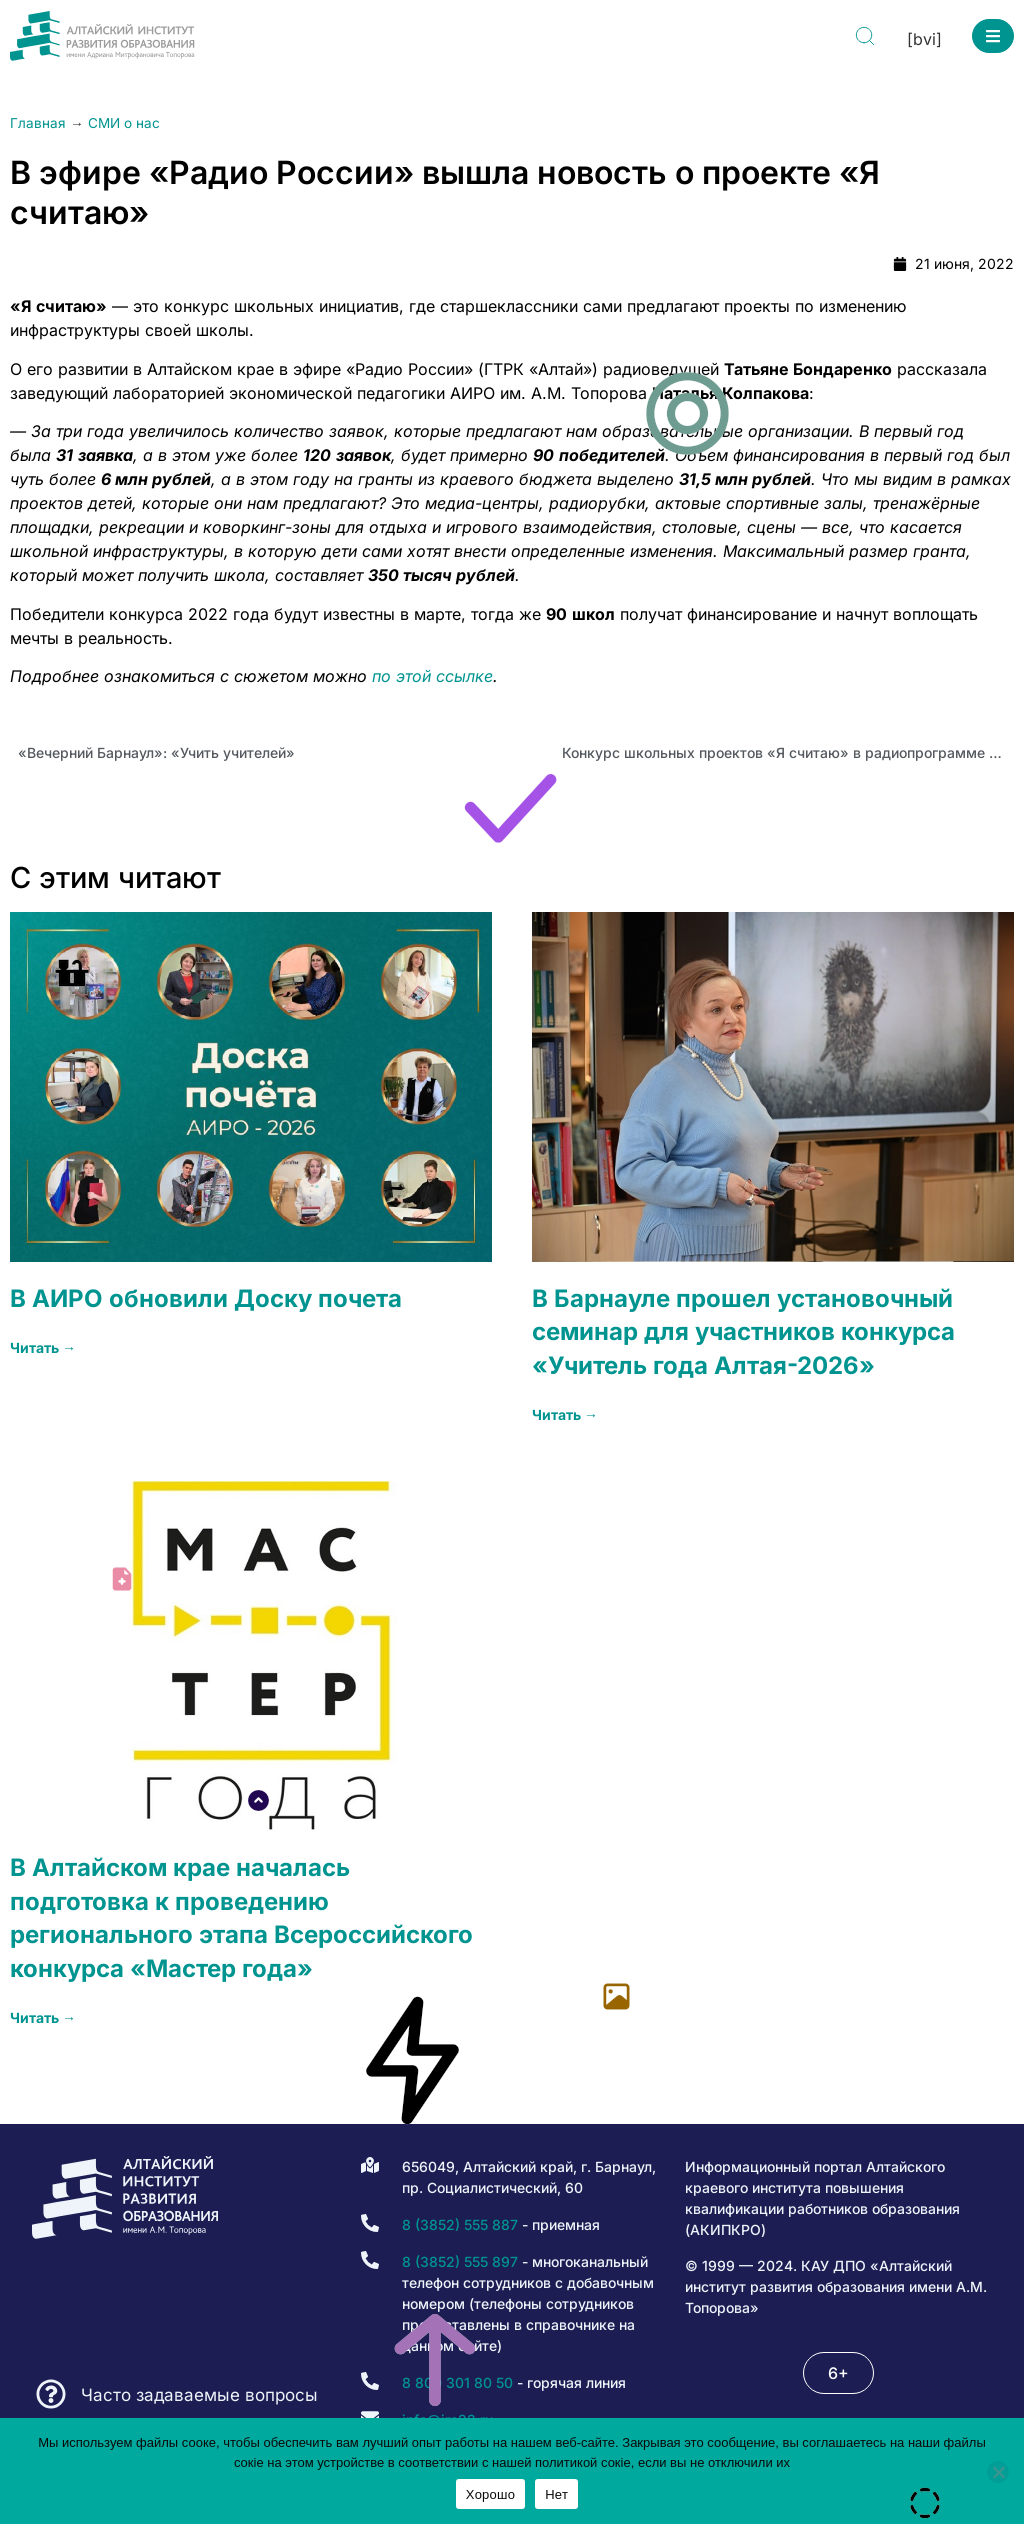 The image size is (1024, 2524). Describe the element at coordinates (412, 2060) in the screenshot. I see `toggle flash on camera` at that location.